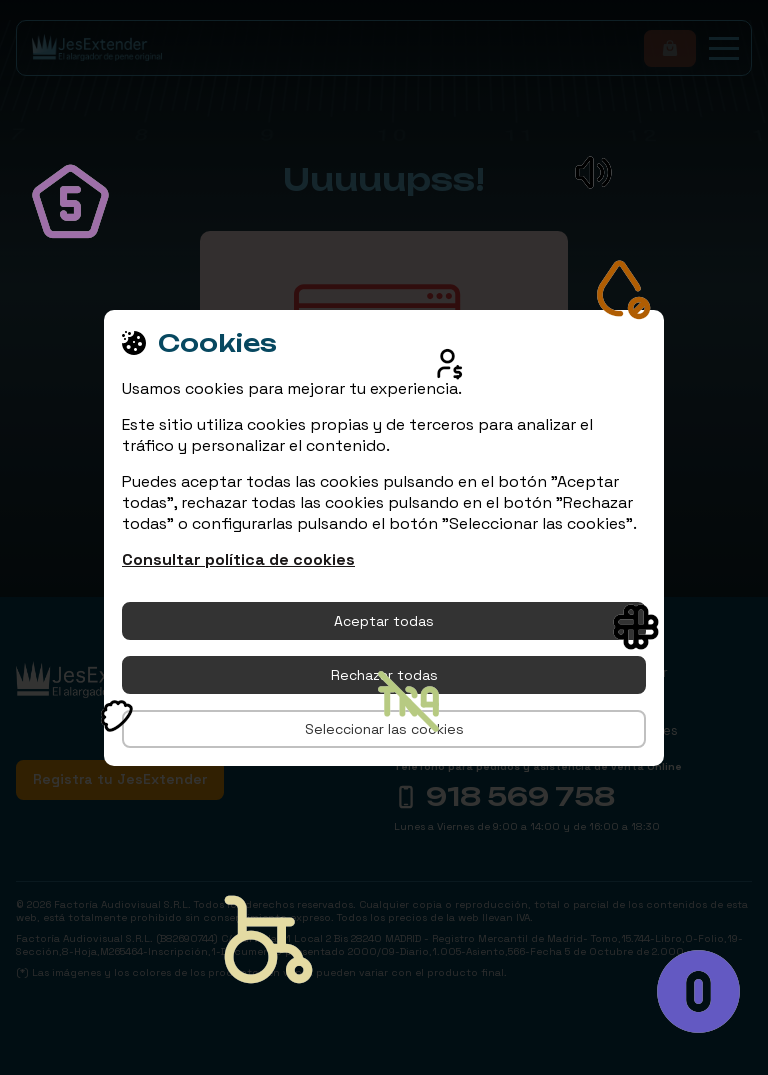 This screenshot has width=768, height=1075. Describe the element at coordinates (636, 627) in the screenshot. I see `open Slack workspace` at that location.